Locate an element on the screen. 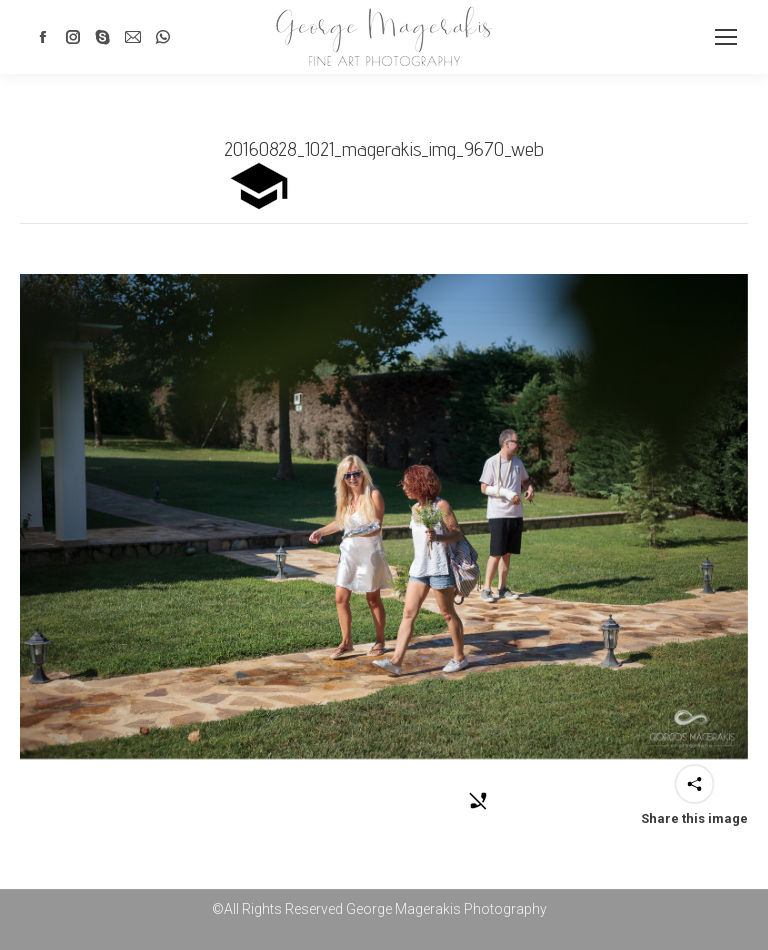 This screenshot has height=950, width=768. access education or school-related content is located at coordinates (259, 186).